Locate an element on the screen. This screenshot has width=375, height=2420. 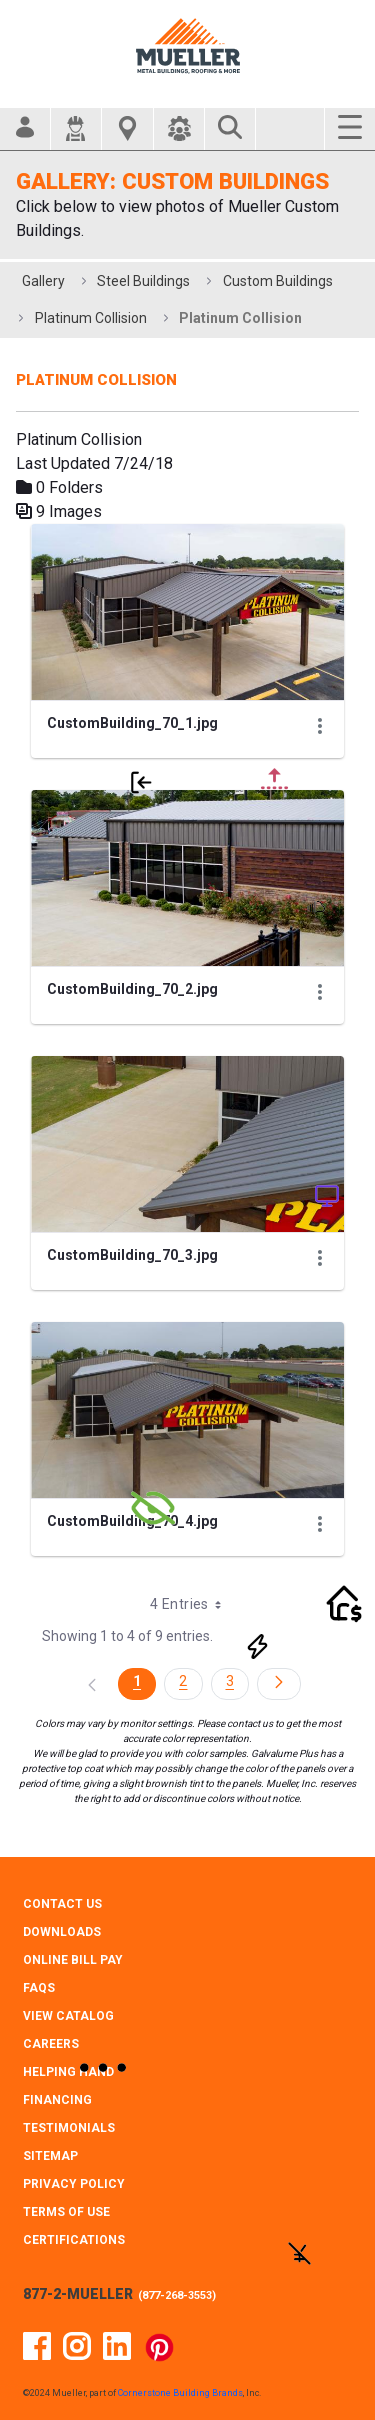
open soundcloud app is located at coordinates (316, 907).